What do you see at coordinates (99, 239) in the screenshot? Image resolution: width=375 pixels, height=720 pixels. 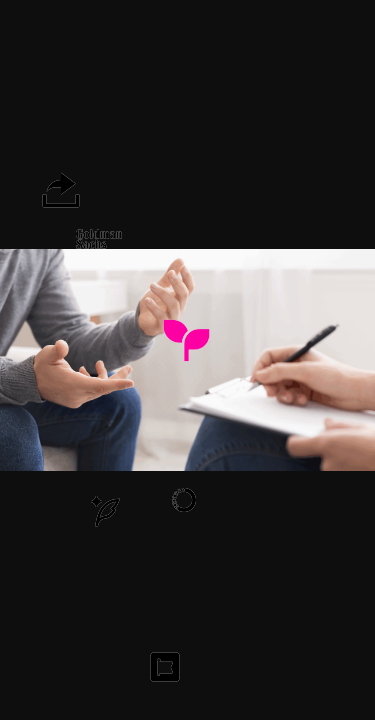 I see `Goldman Sachs company logo` at bounding box center [99, 239].